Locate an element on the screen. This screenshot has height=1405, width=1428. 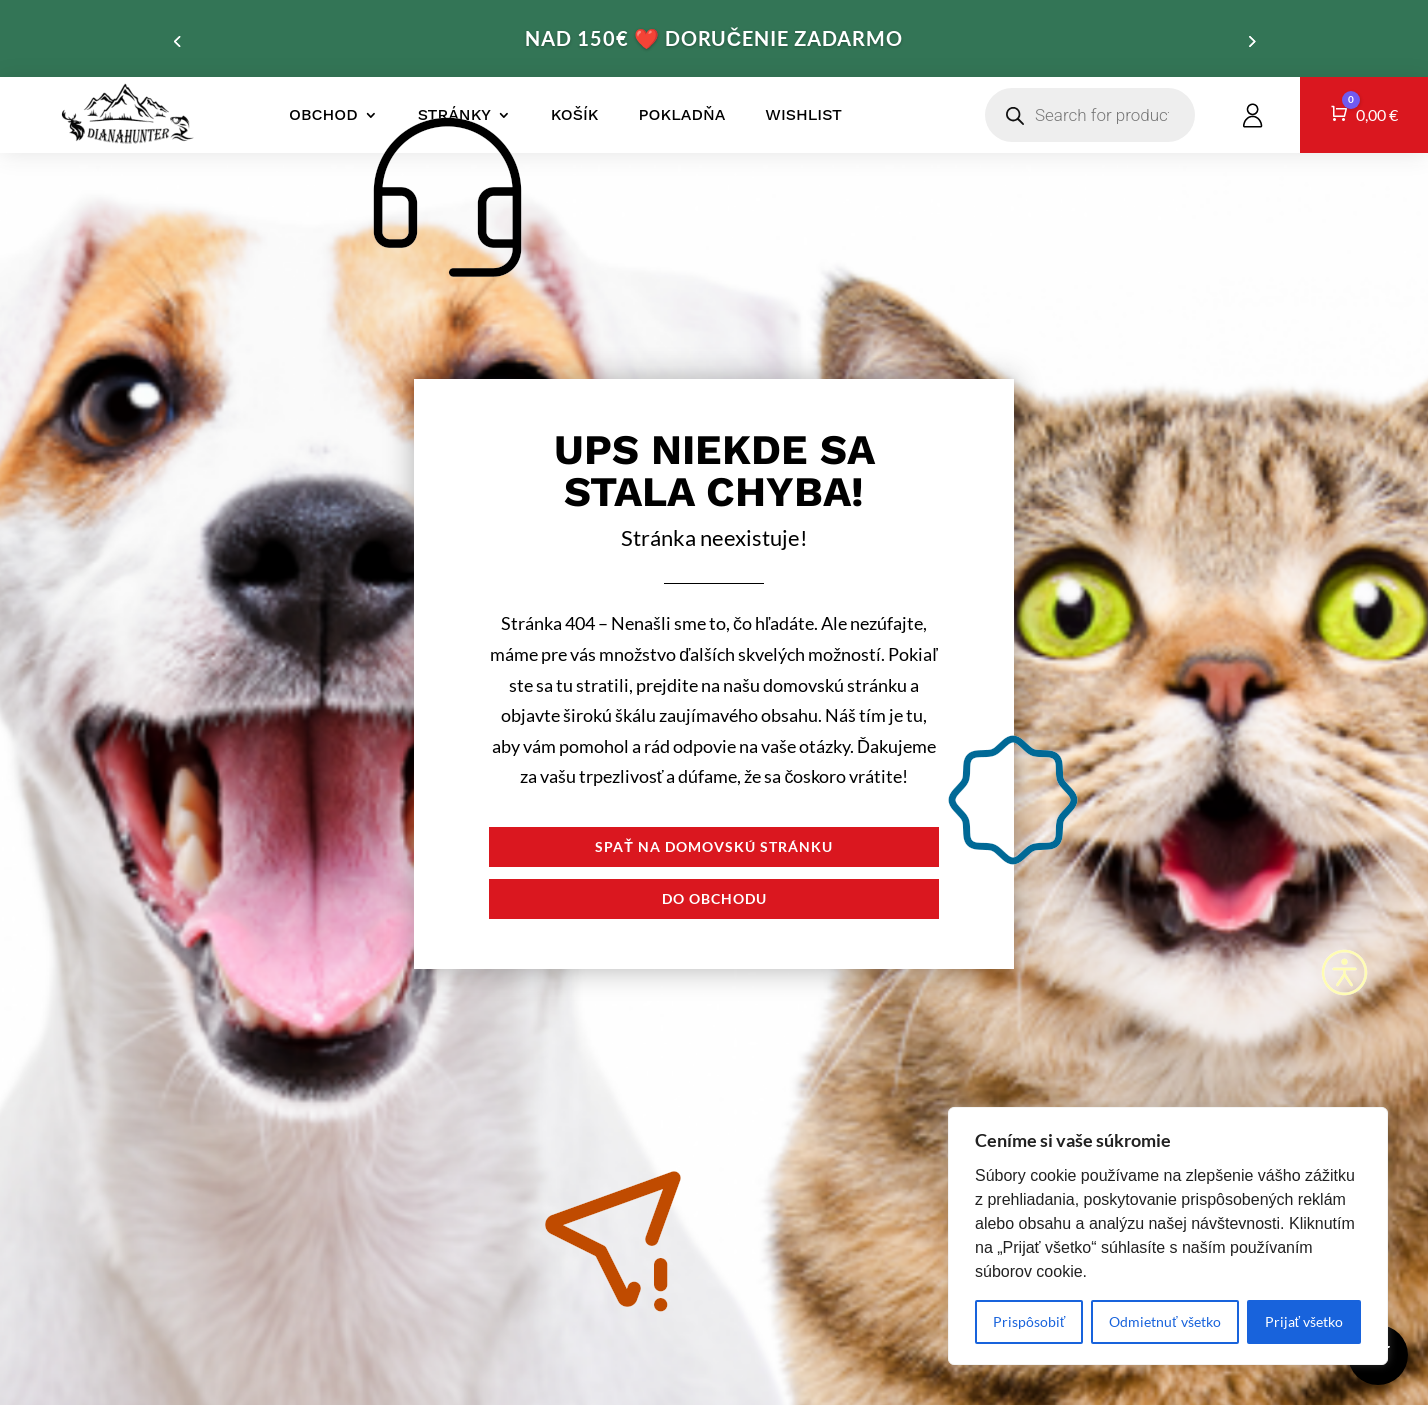
contact customer support is located at coordinates (447, 191).